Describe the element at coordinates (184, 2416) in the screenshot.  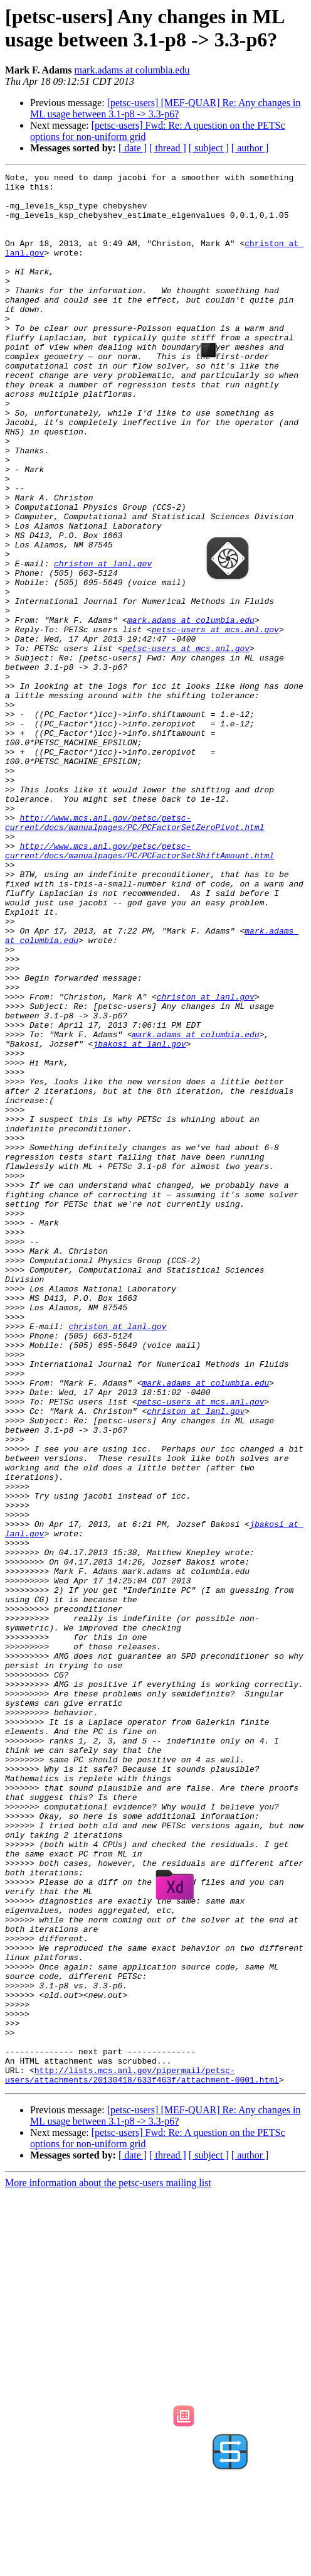
I see `open ludusavi game save backup tool` at that location.